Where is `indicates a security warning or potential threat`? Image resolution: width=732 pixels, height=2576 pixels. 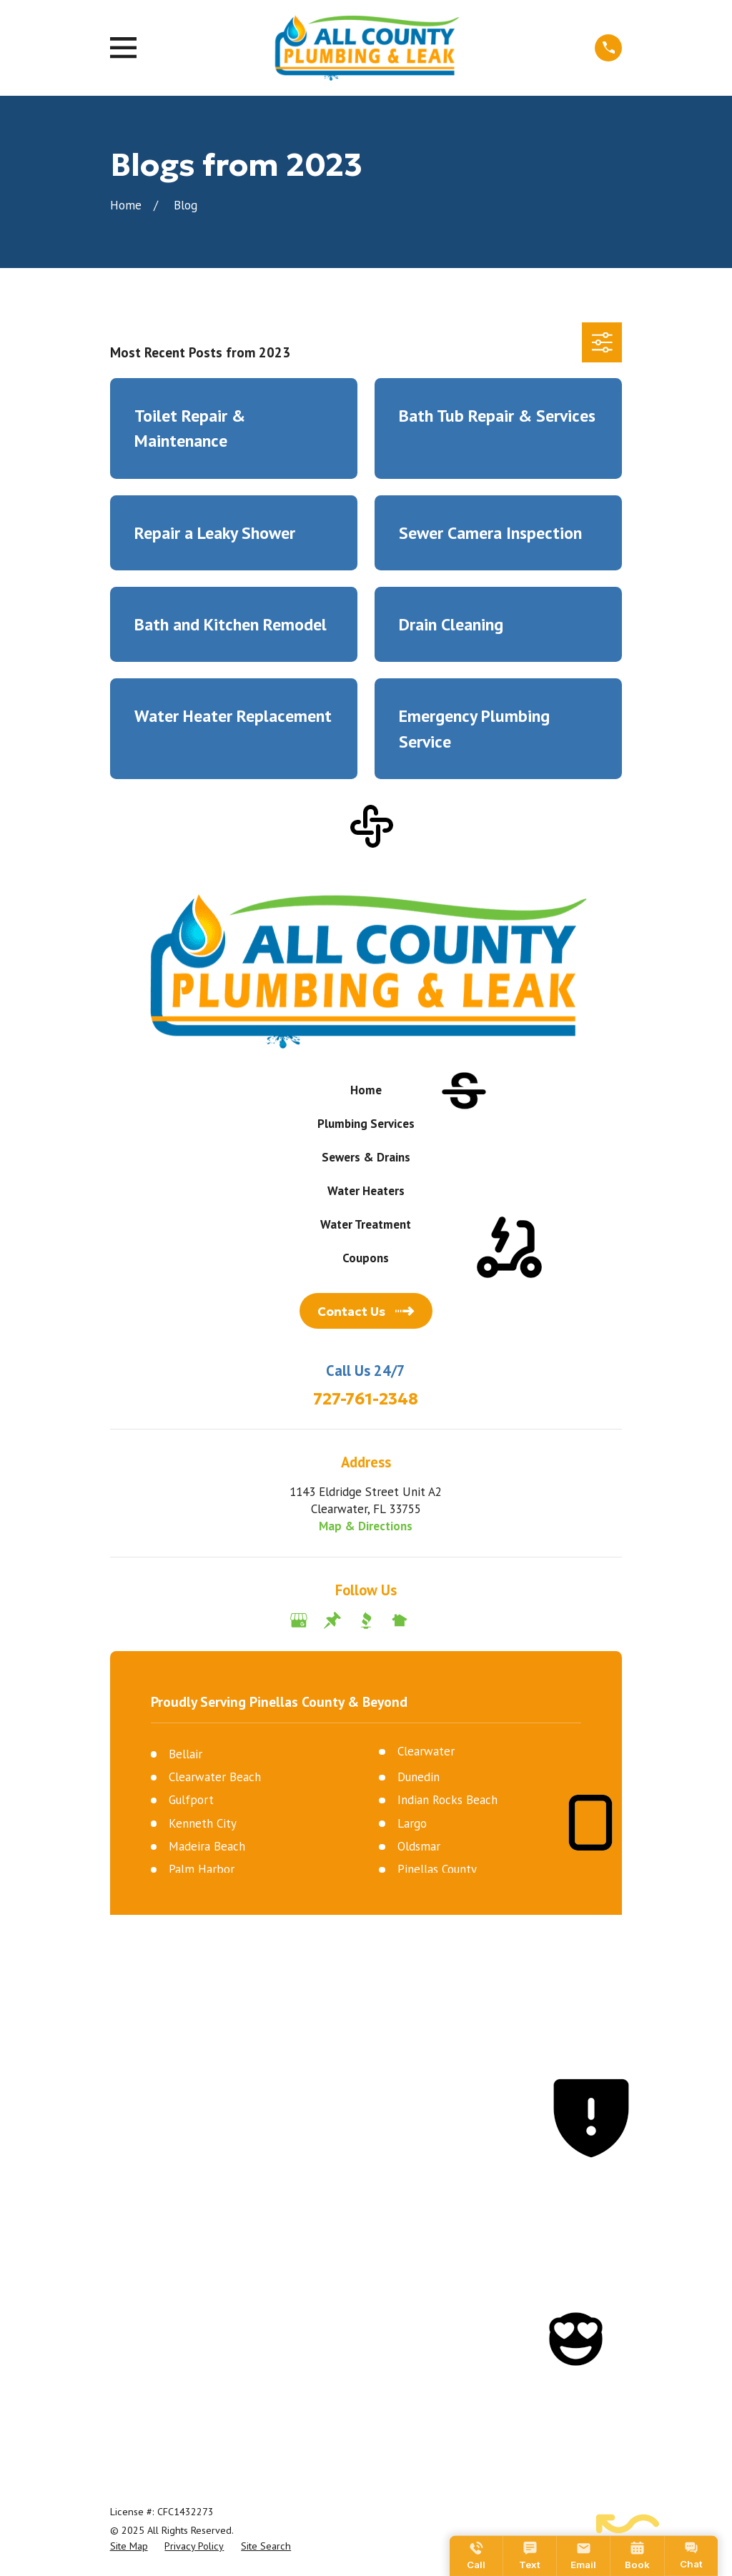 indicates a security warning or potential threat is located at coordinates (591, 2114).